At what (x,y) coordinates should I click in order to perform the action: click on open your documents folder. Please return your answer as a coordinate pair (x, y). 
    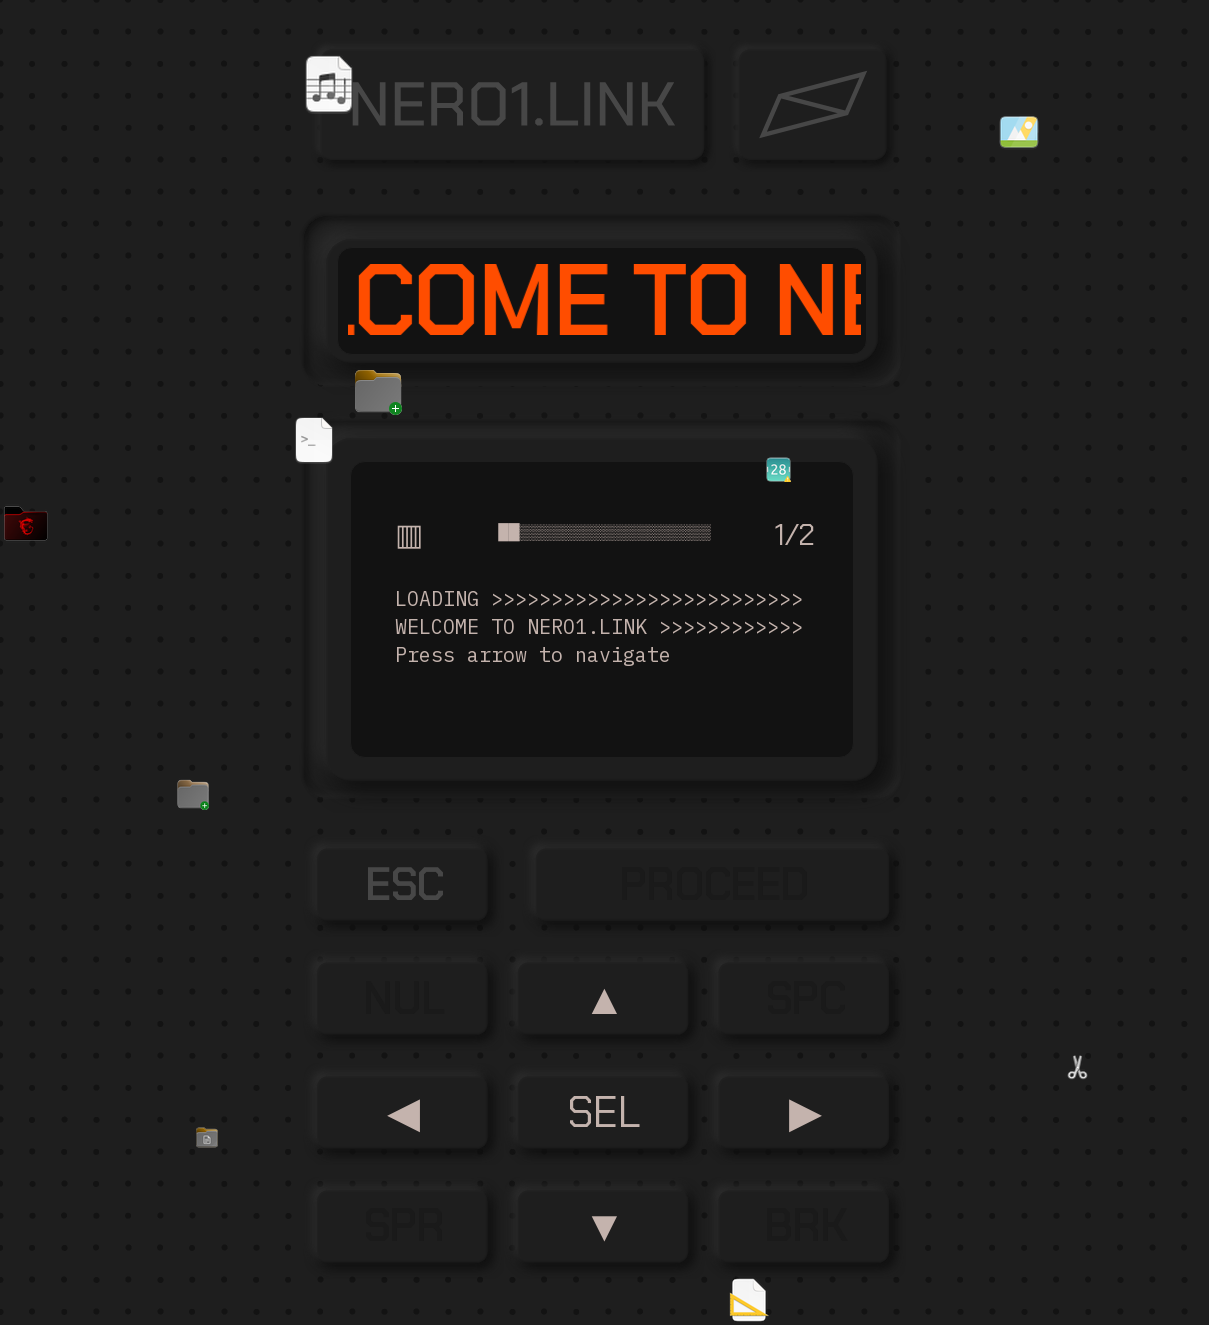
    Looking at the image, I should click on (207, 1137).